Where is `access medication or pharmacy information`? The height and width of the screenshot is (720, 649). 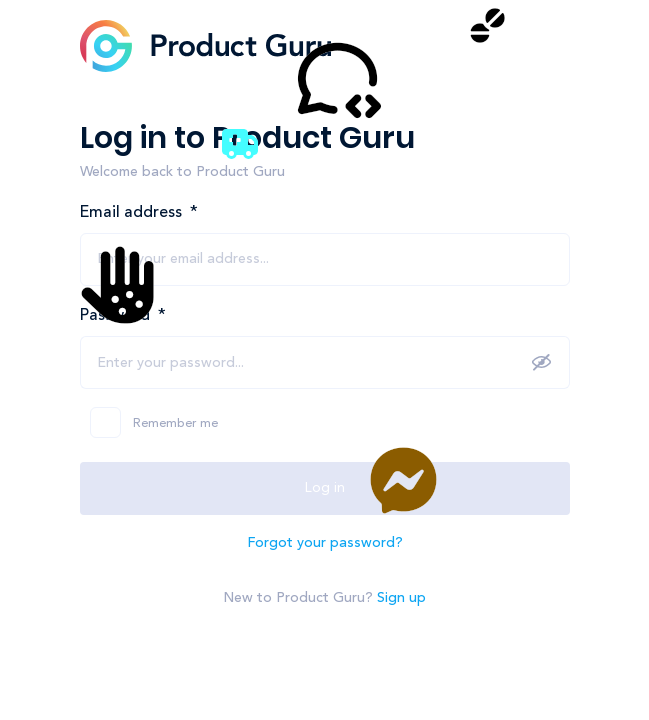 access medication or pharmacy information is located at coordinates (487, 25).